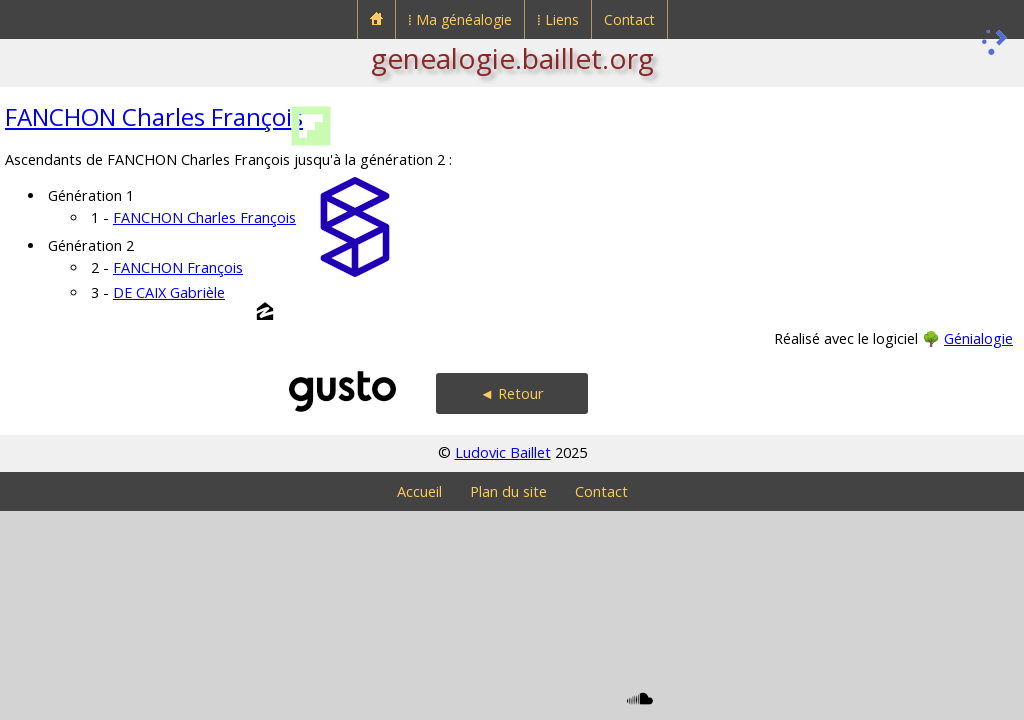 The width and height of the screenshot is (1024, 720). Describe the element at coordinates (640, 698) in the screenshot. I see `open soundcloud app` at that location.